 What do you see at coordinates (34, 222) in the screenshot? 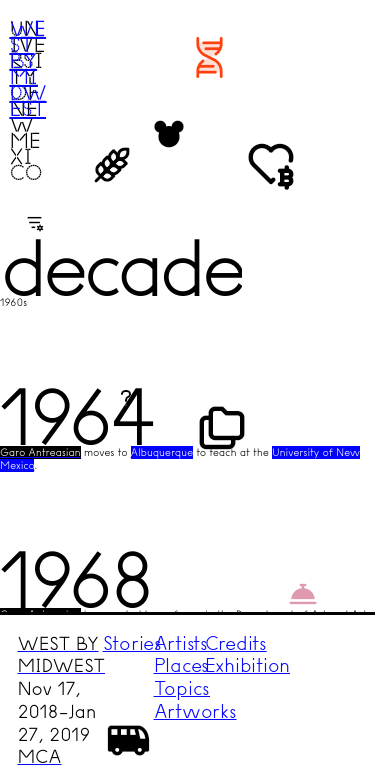
I see `configure filter settings` at bounding box center [34, 222].